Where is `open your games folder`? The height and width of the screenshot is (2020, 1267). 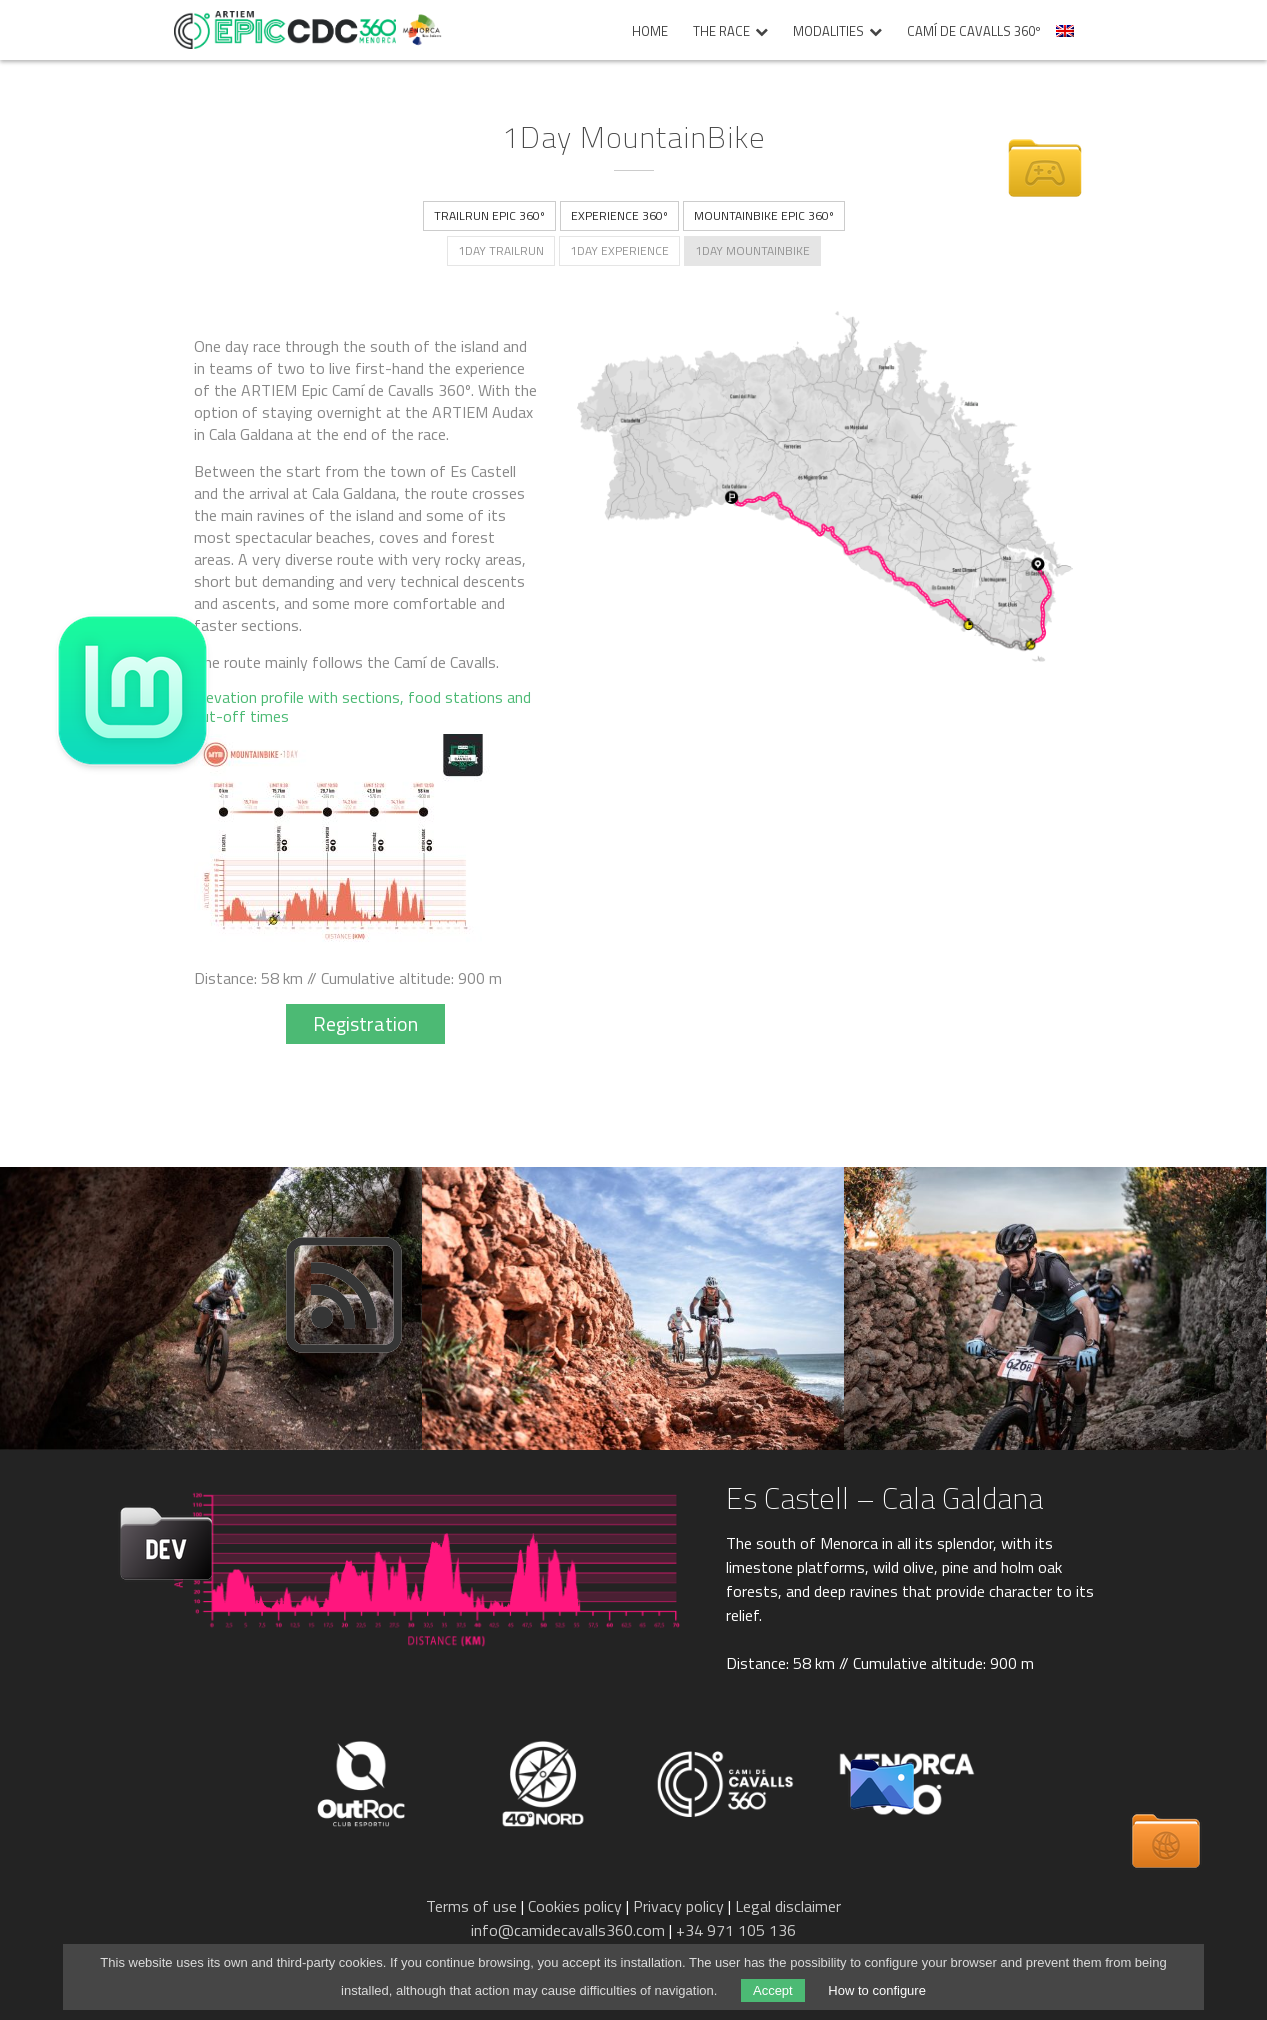
open your games folder is located at coordinates (1045, 168).